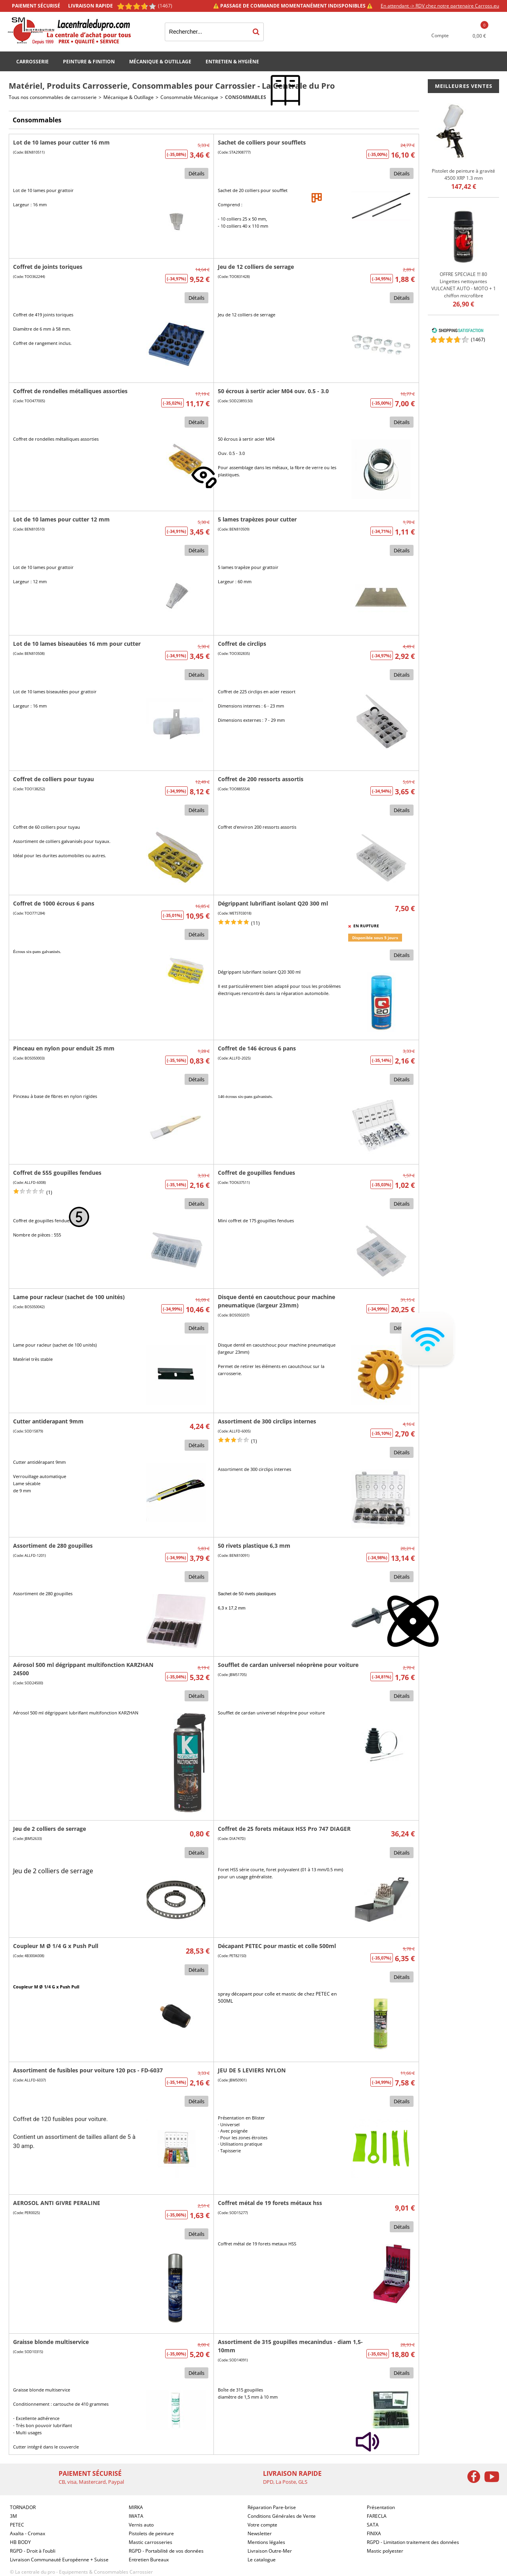 Image resolution: width=507 pixels, height=2576 pixels. Describe the element at coordinates (367, 2442) in the screenshot. I see `increase or unmute audio volume` at that location.